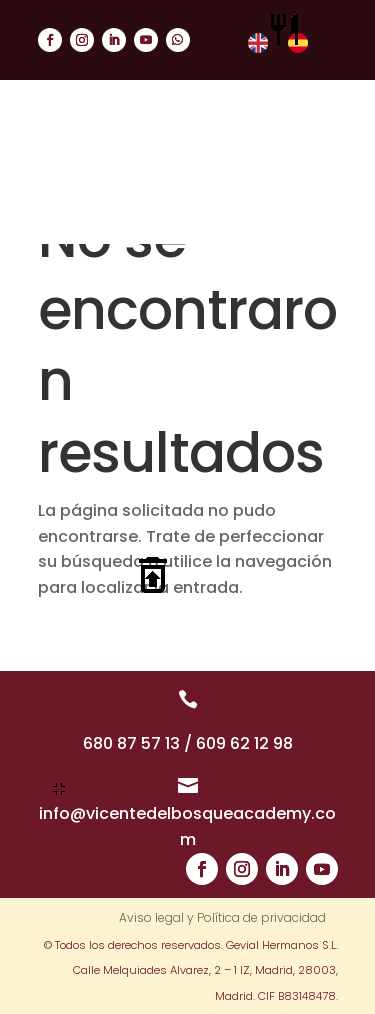 This screenshot has height=1014, width=375. I want to click on find nearby restaurants, so click(284, 29).